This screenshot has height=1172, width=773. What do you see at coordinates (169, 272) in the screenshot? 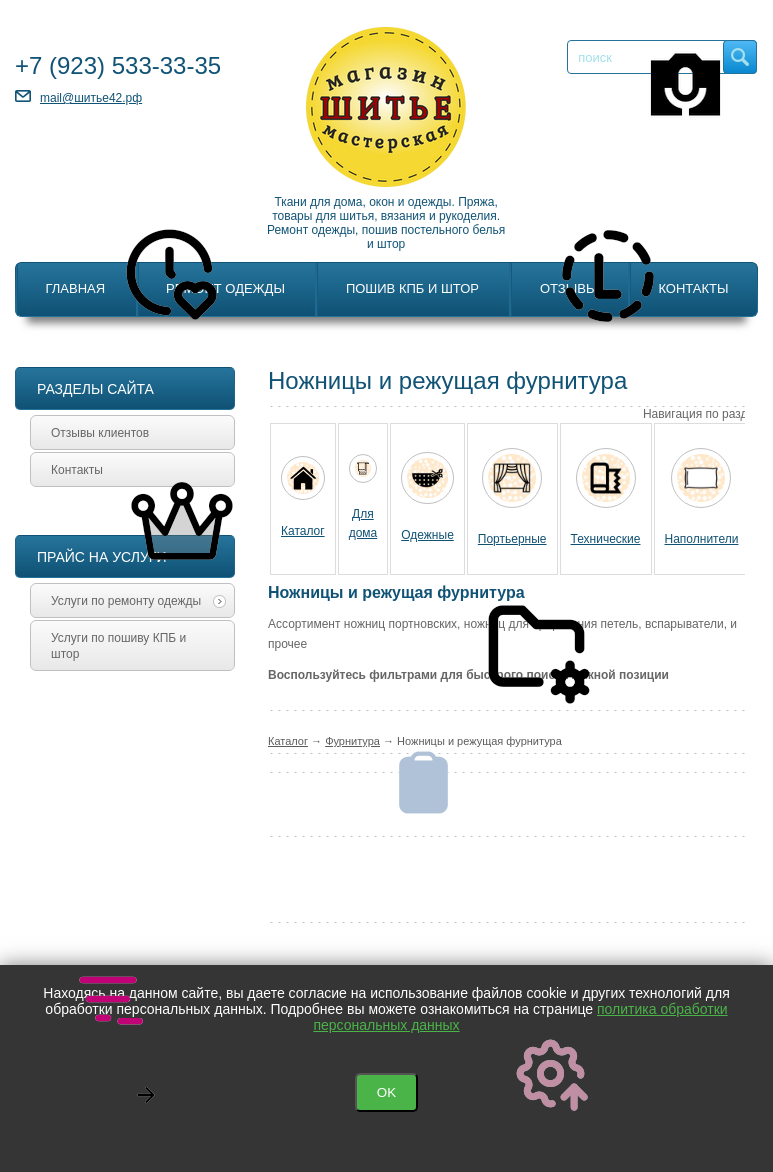
I see `view your favorite or saved times` at bounding box center [169, 272].